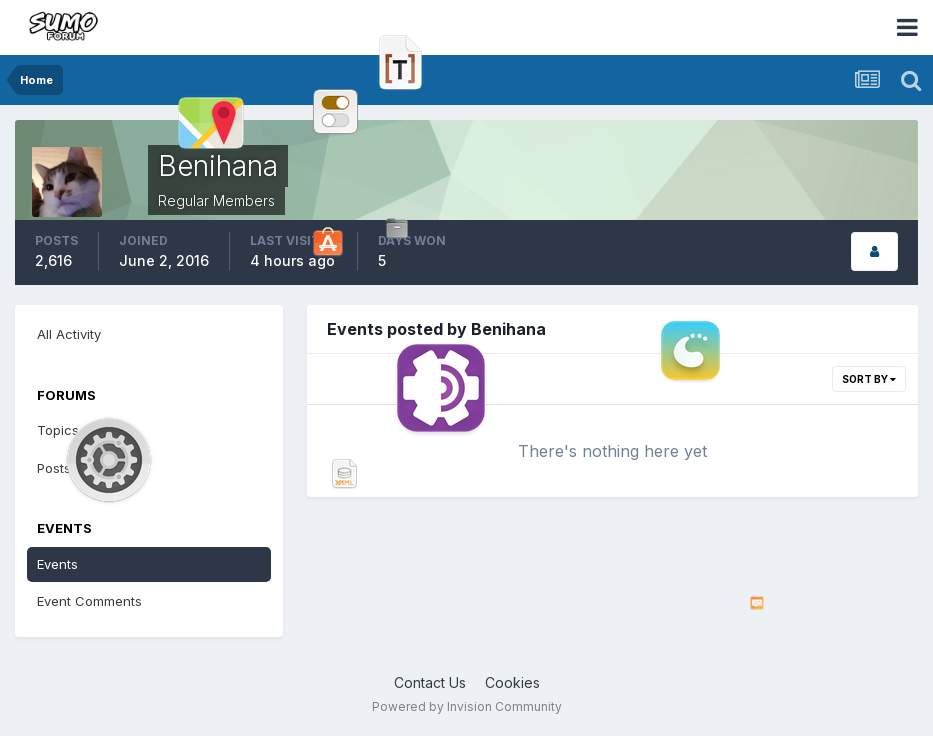 The width and height of the screenshot is (933, 736). I want to click on open carburetor app settings, so click(441, 388).